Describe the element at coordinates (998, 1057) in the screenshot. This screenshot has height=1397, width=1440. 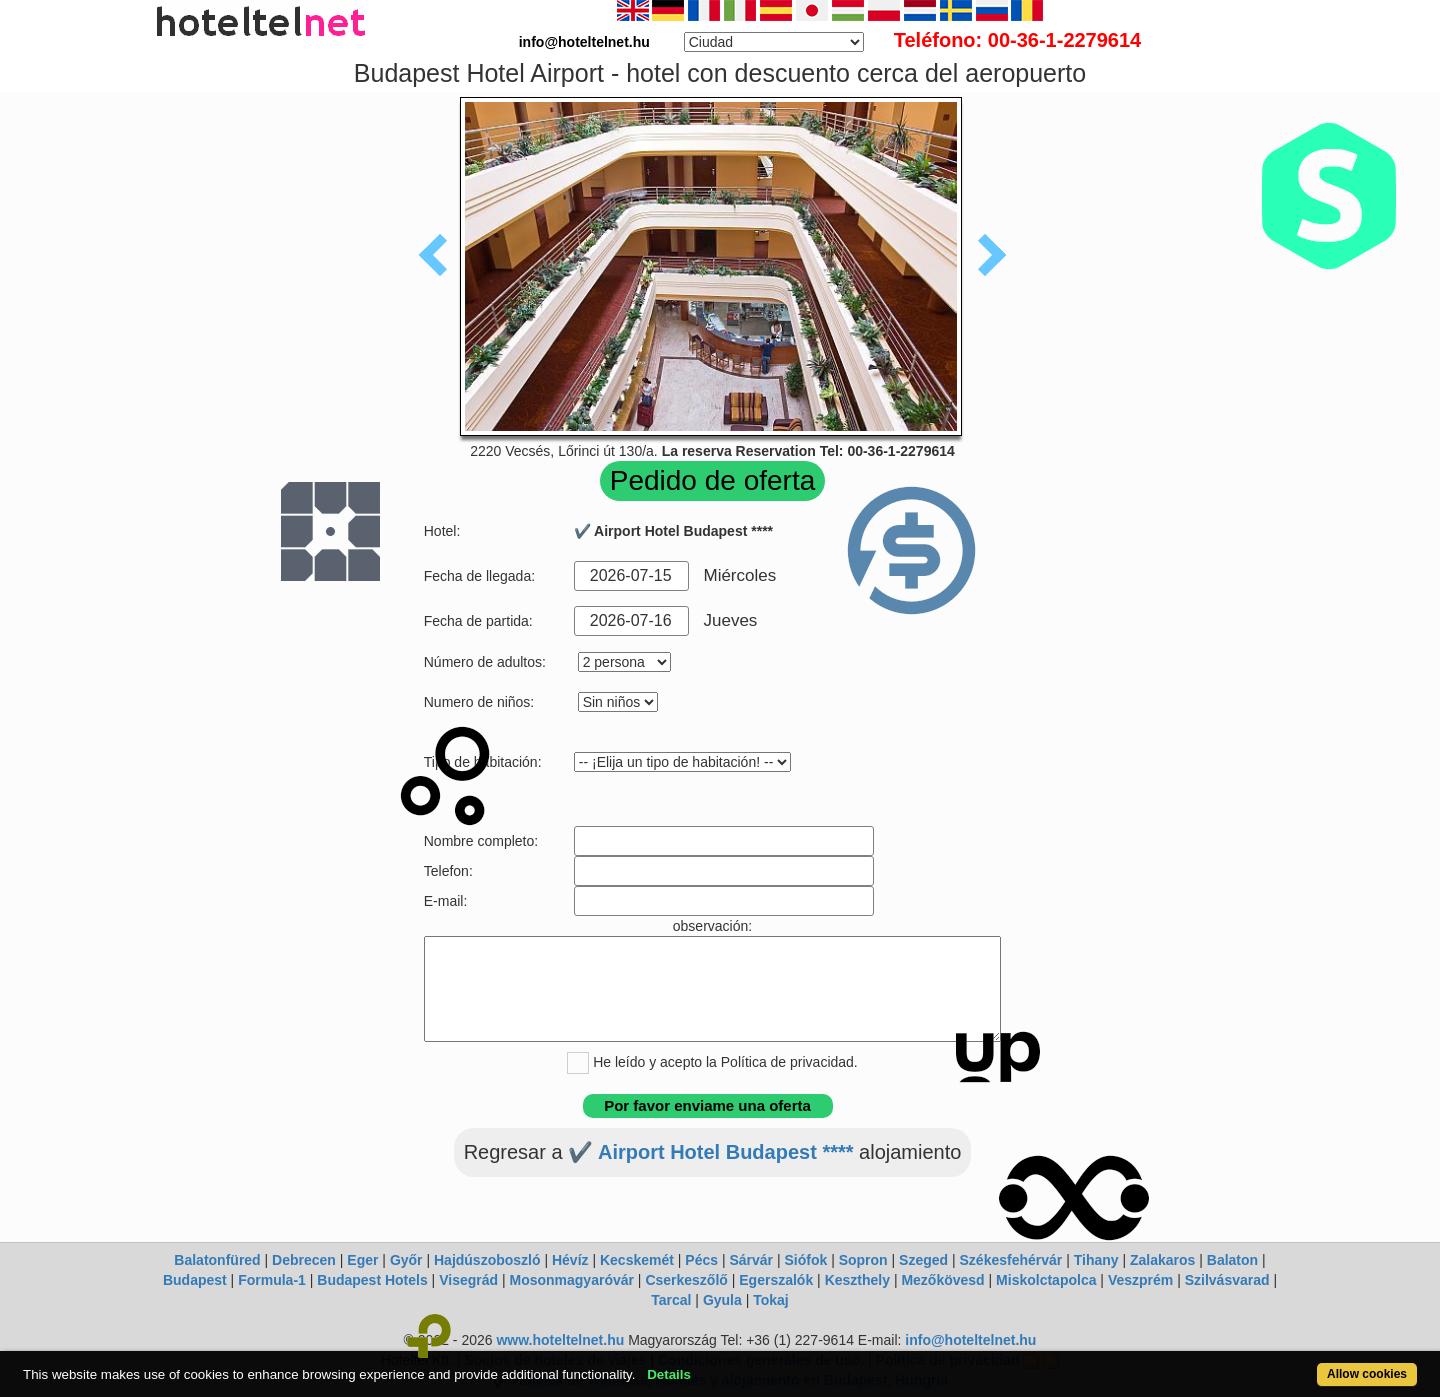
I see `visit the Uplabs design resources website` at that location.